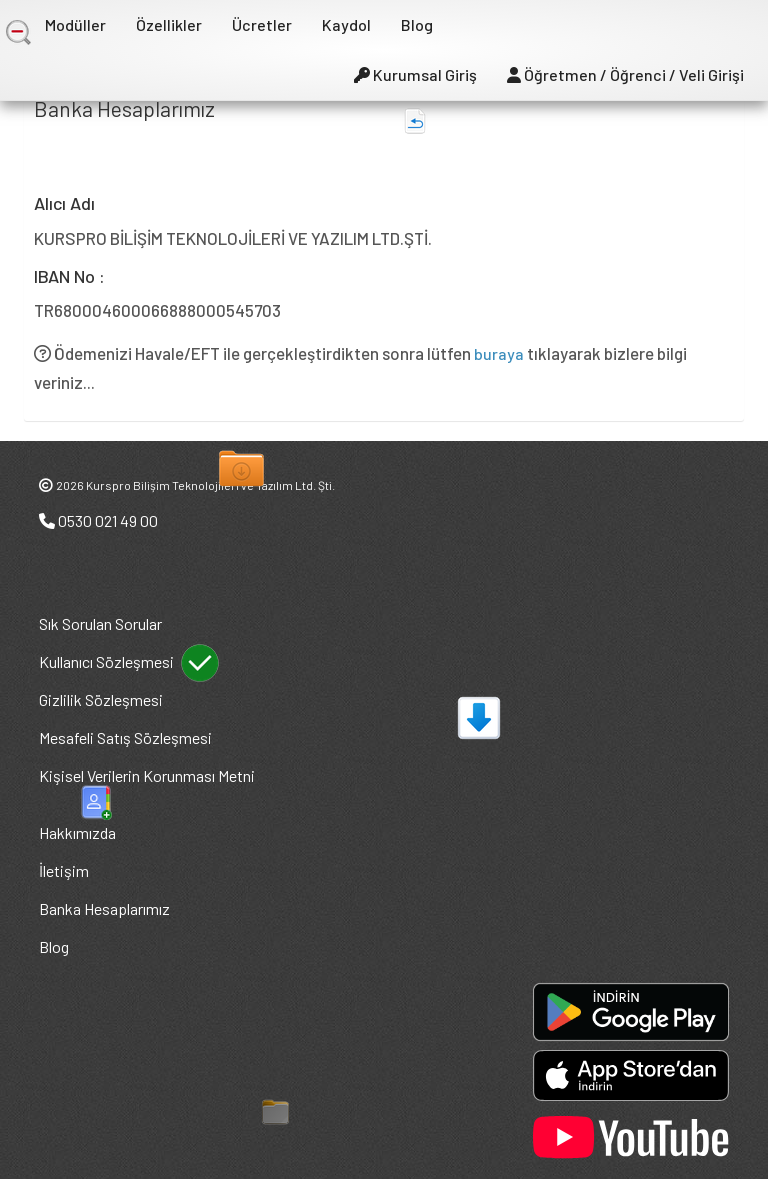 The height and width of the screenshot is (1179, 768). I want to click on indicates file has been successfully synced, so click(200, 663).